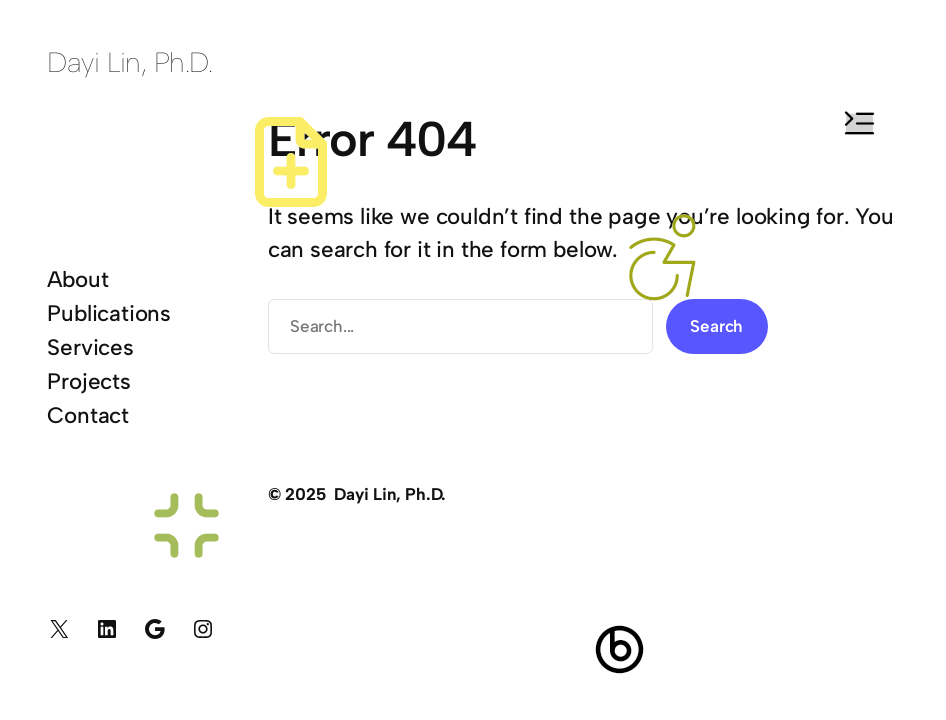 The height and width of the screenshot is (720, 946). What do you see at coordinates (186, 525) in the screenshot?
I see `minimize or collapse the current window` at bounding box center [186, 525].